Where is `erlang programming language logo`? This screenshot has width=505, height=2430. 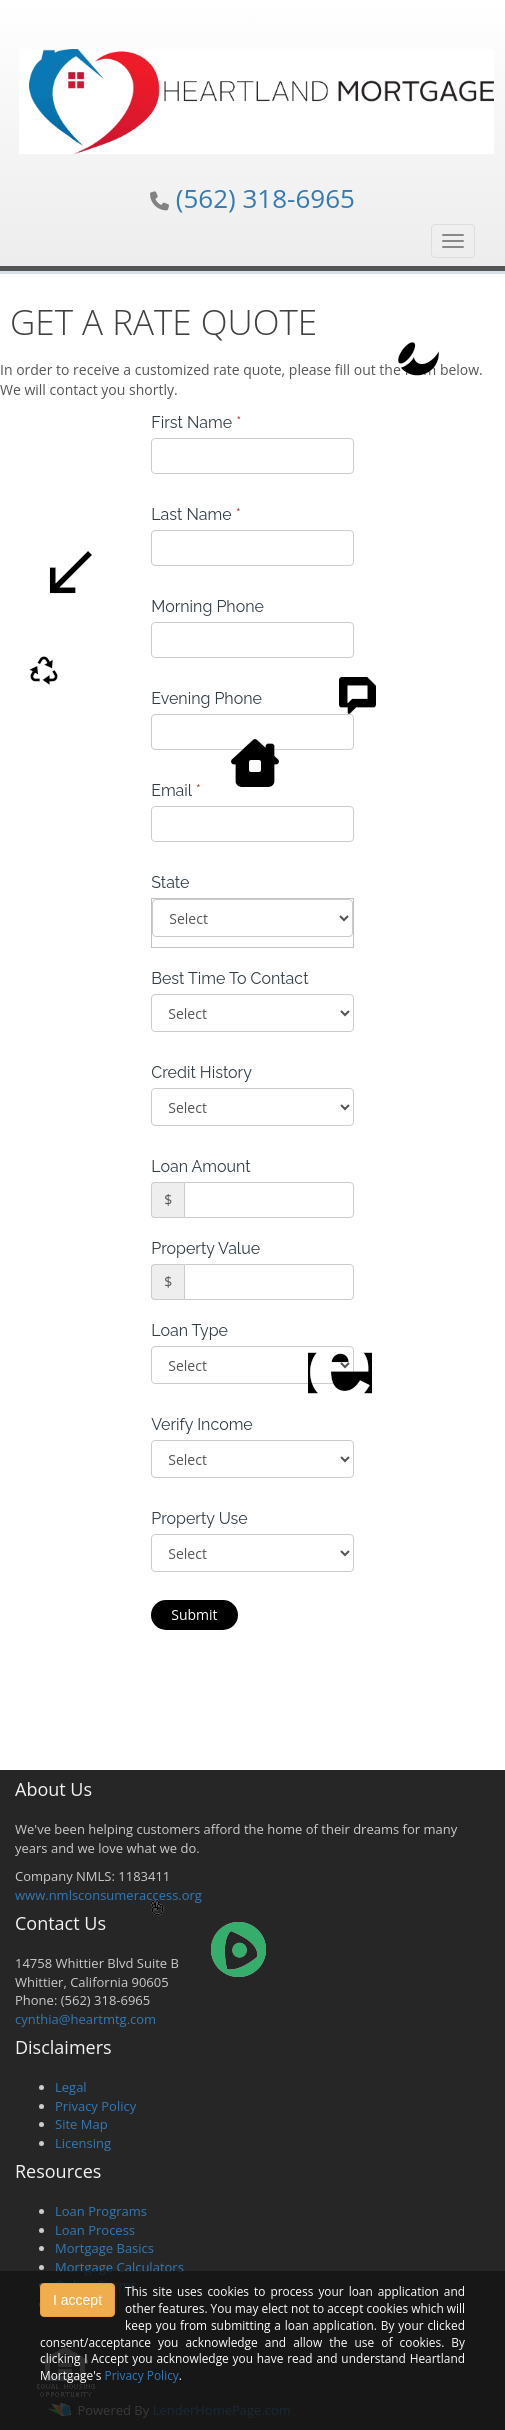 erlang programming language logo is located at coordinates (340, 1373).